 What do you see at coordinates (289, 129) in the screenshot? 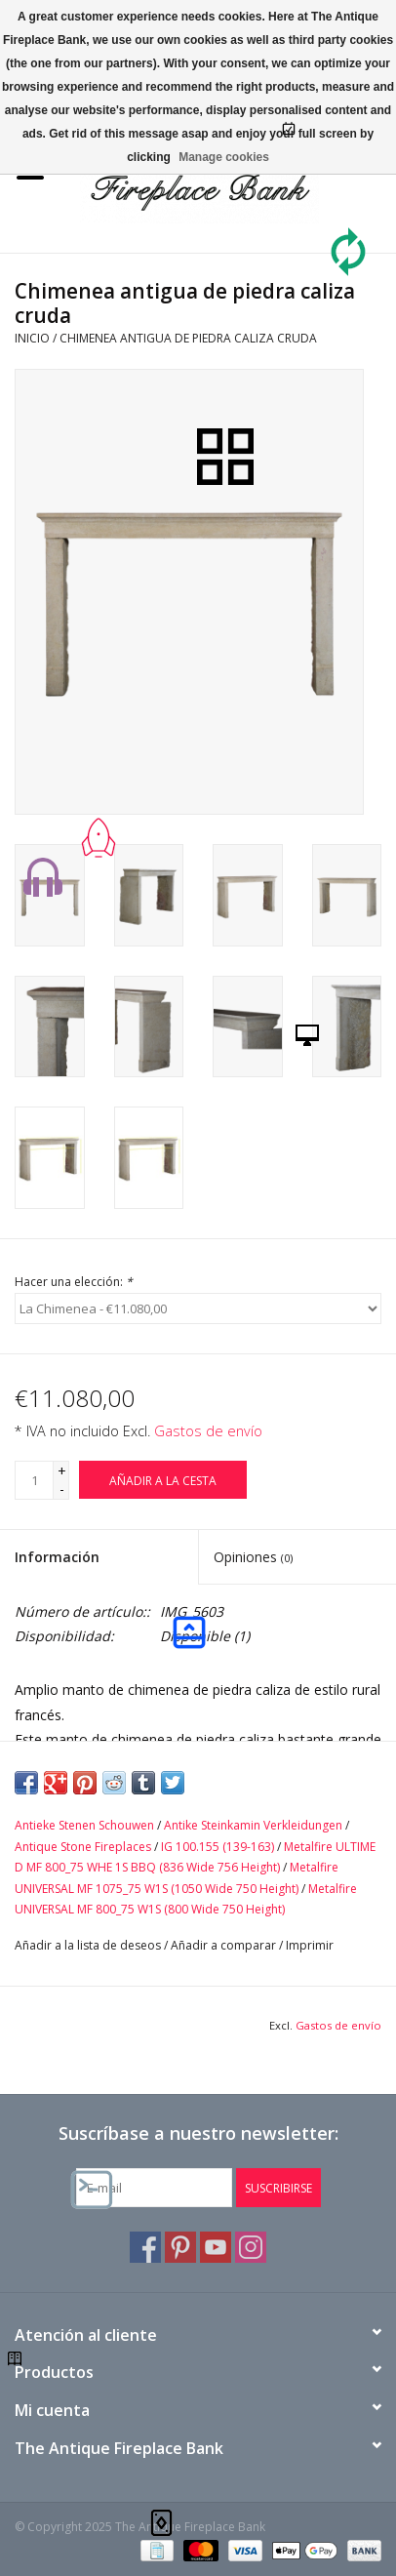
I see `confirm or complete a scheduled event` at bounding box center [289, 129].